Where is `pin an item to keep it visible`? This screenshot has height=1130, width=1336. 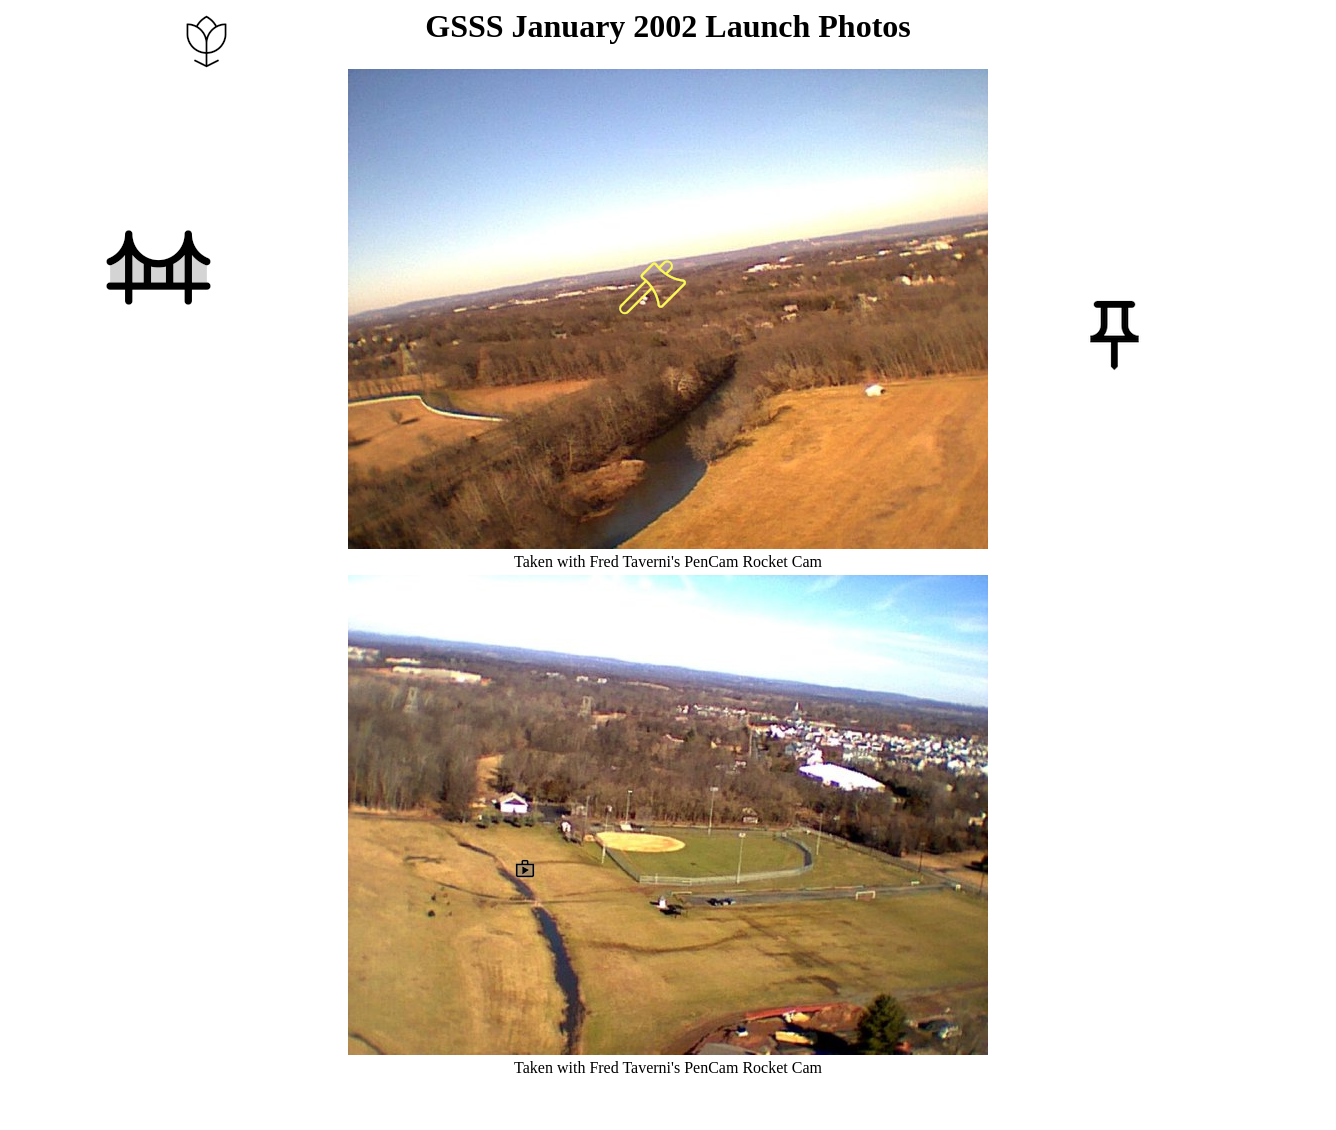 pin an item to keep it visible is located at coordinates (1114, 335).